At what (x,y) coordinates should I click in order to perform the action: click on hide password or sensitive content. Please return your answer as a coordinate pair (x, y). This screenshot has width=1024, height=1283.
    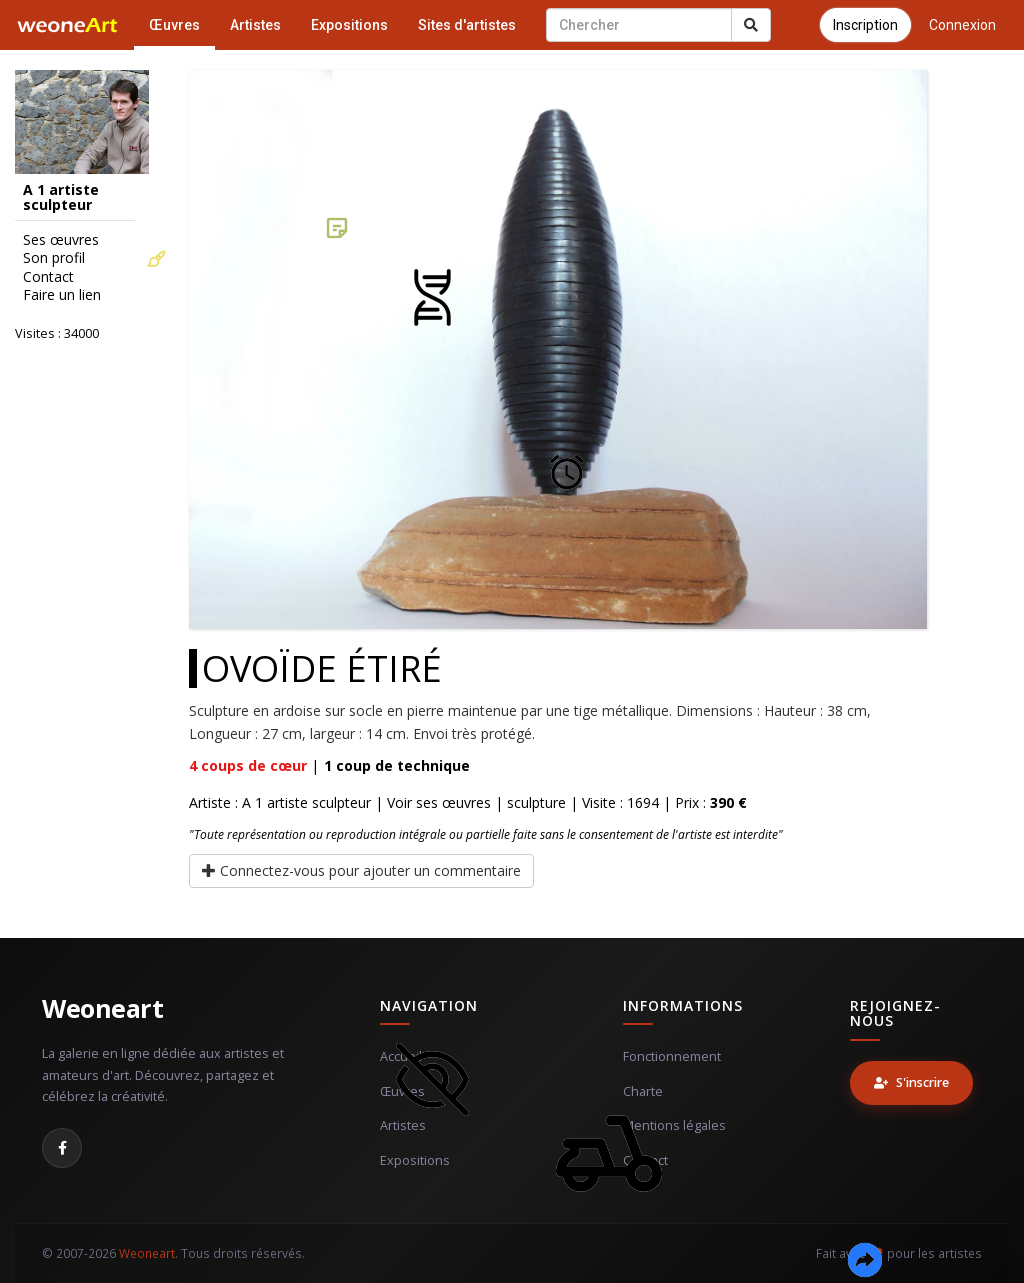
    Looking at the image, I should click on (432, 1079).